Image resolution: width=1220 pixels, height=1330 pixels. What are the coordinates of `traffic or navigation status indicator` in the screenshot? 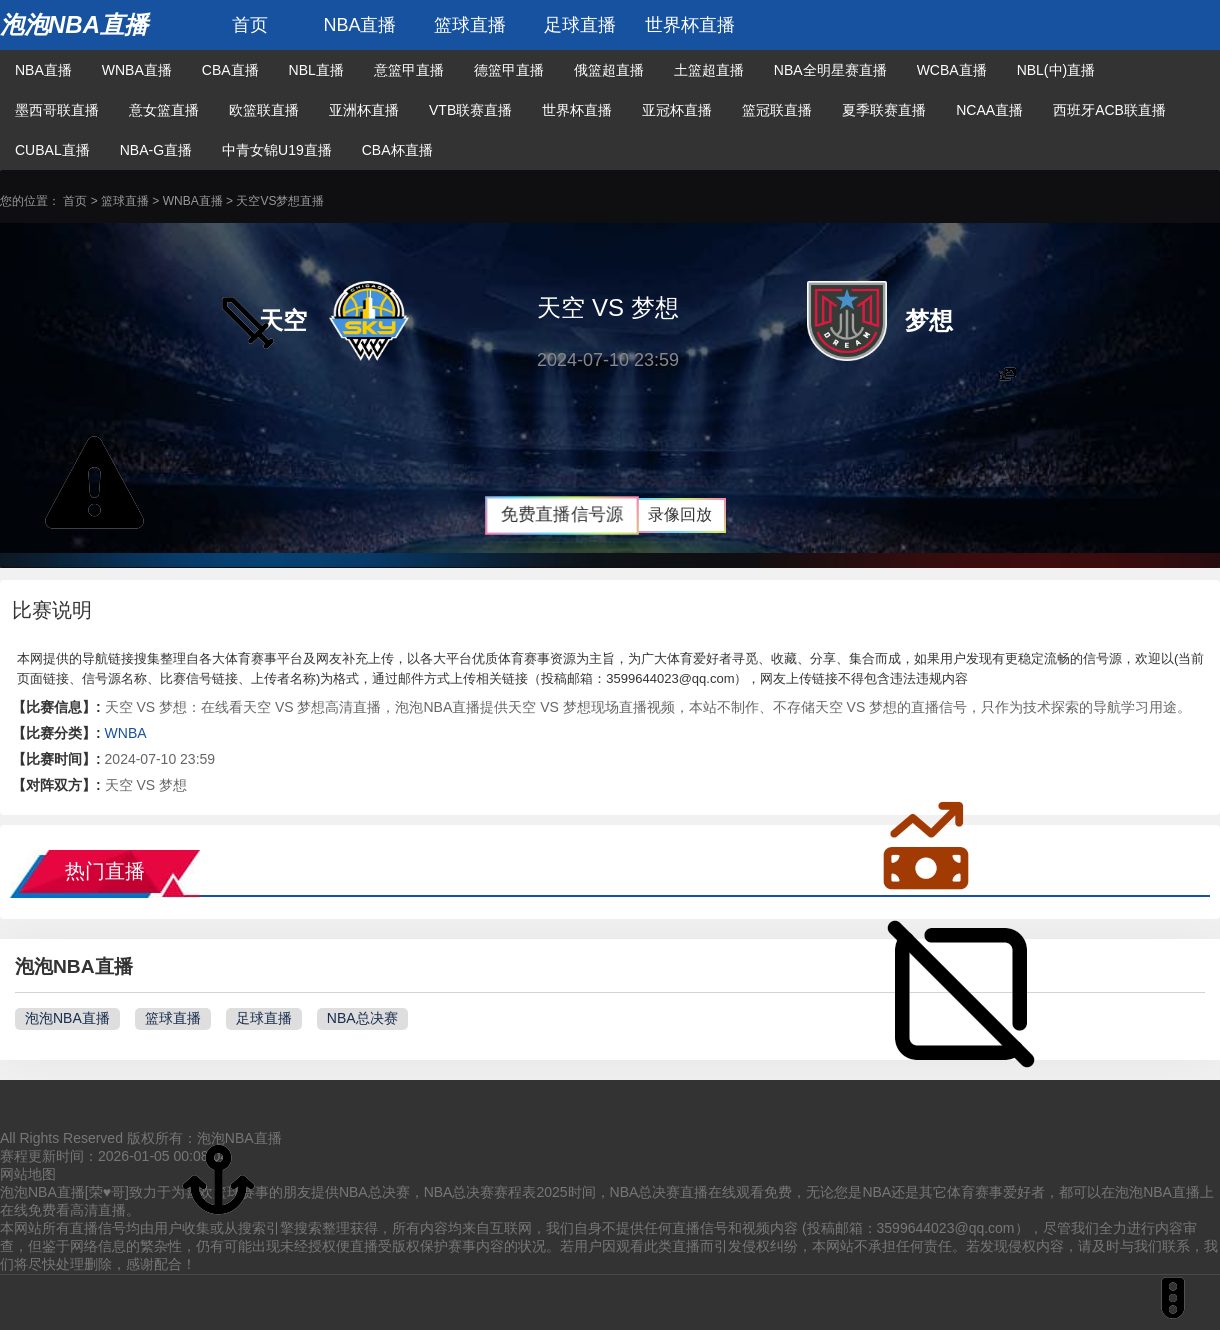 It's located at (1173, 1298).